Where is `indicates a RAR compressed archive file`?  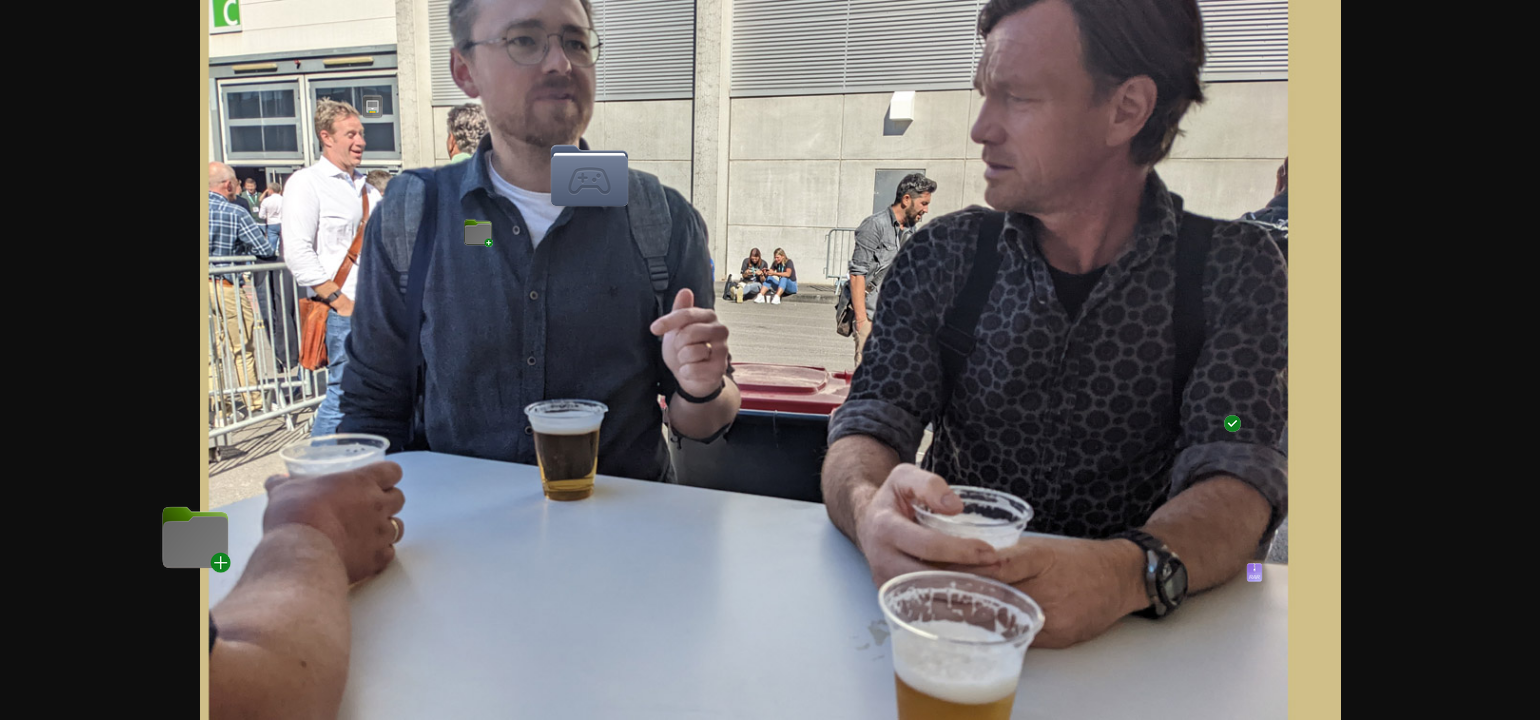 indicates a RAR compressed archive file is located at coordinates (1254, 572).